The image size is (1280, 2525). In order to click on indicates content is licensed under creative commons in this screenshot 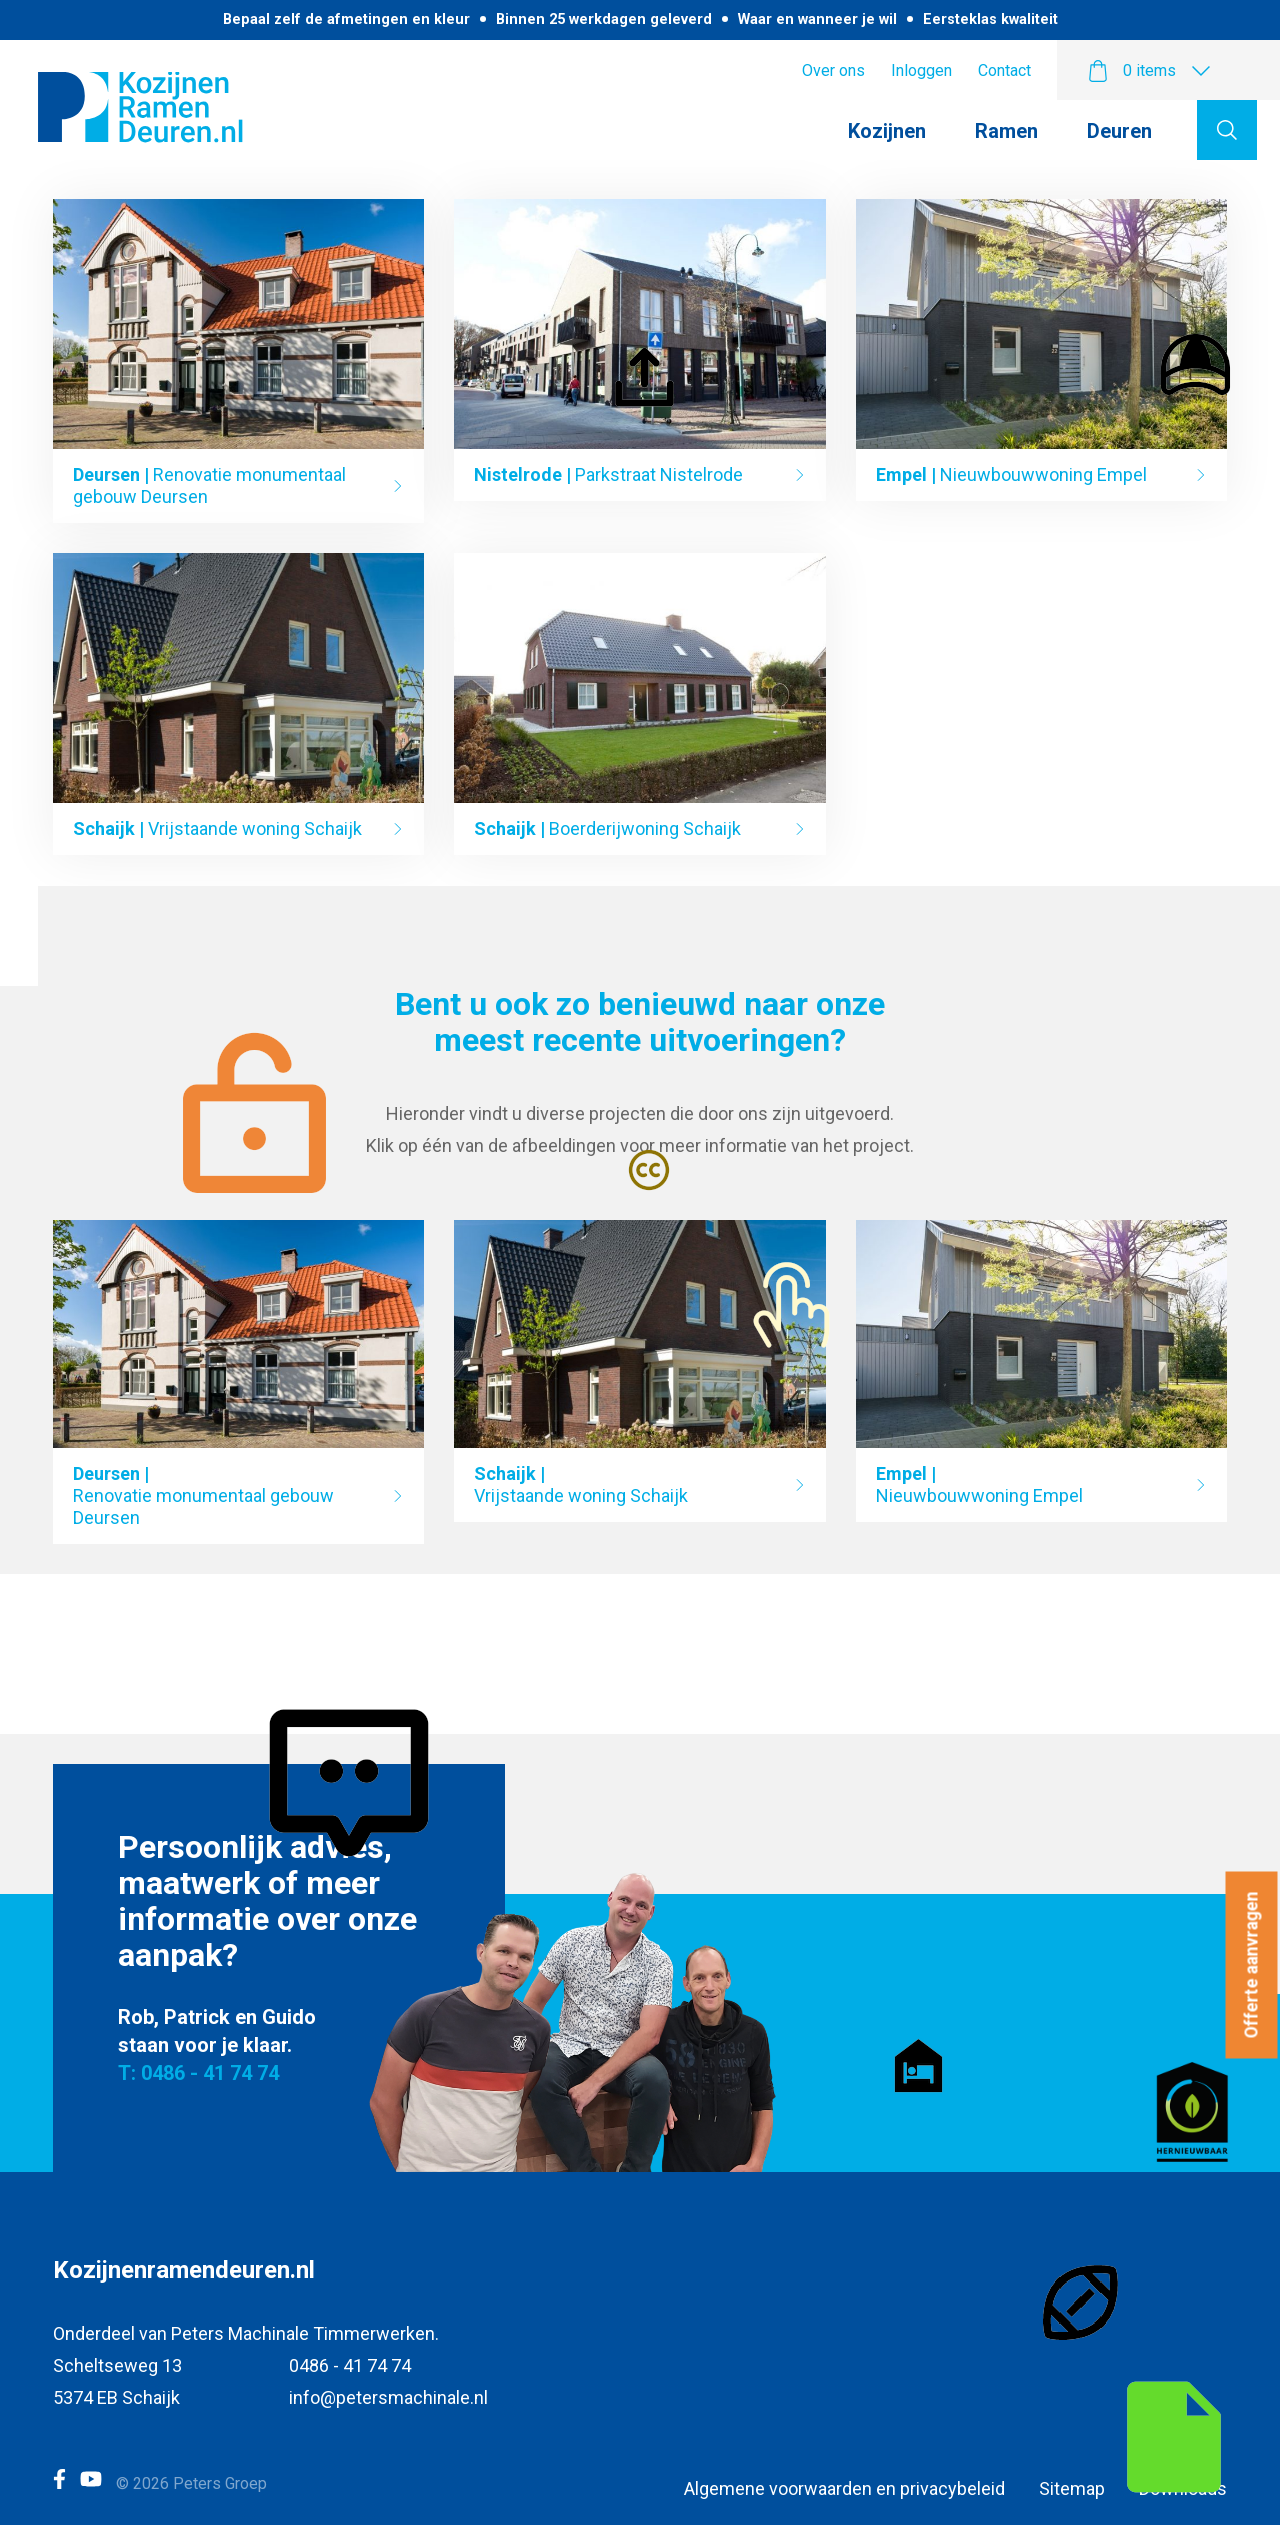, I will do `click(649, 1170)`.